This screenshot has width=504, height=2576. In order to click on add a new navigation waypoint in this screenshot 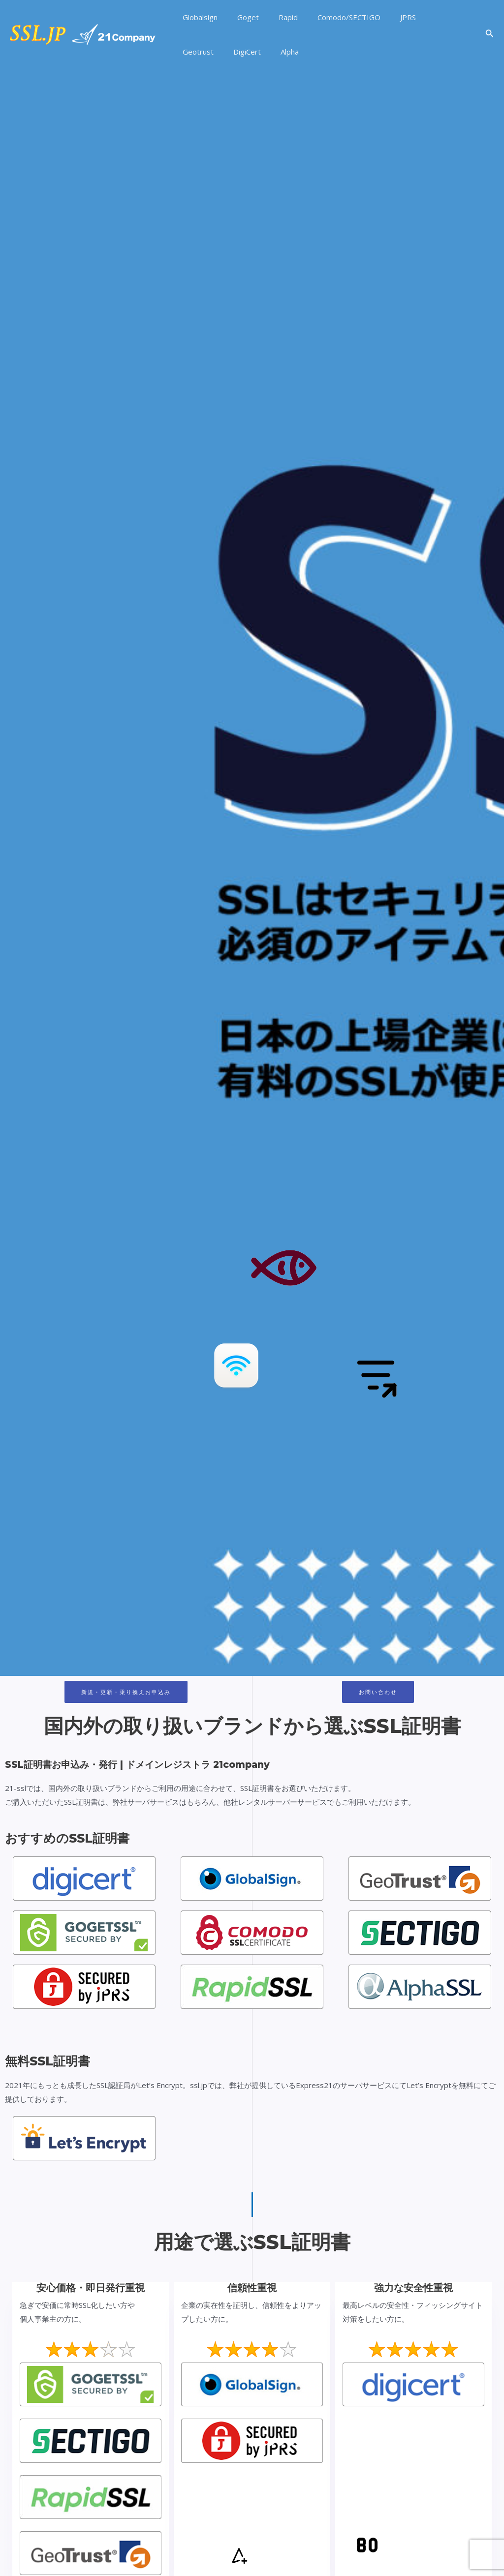, I will do `click(239, 2555)`.